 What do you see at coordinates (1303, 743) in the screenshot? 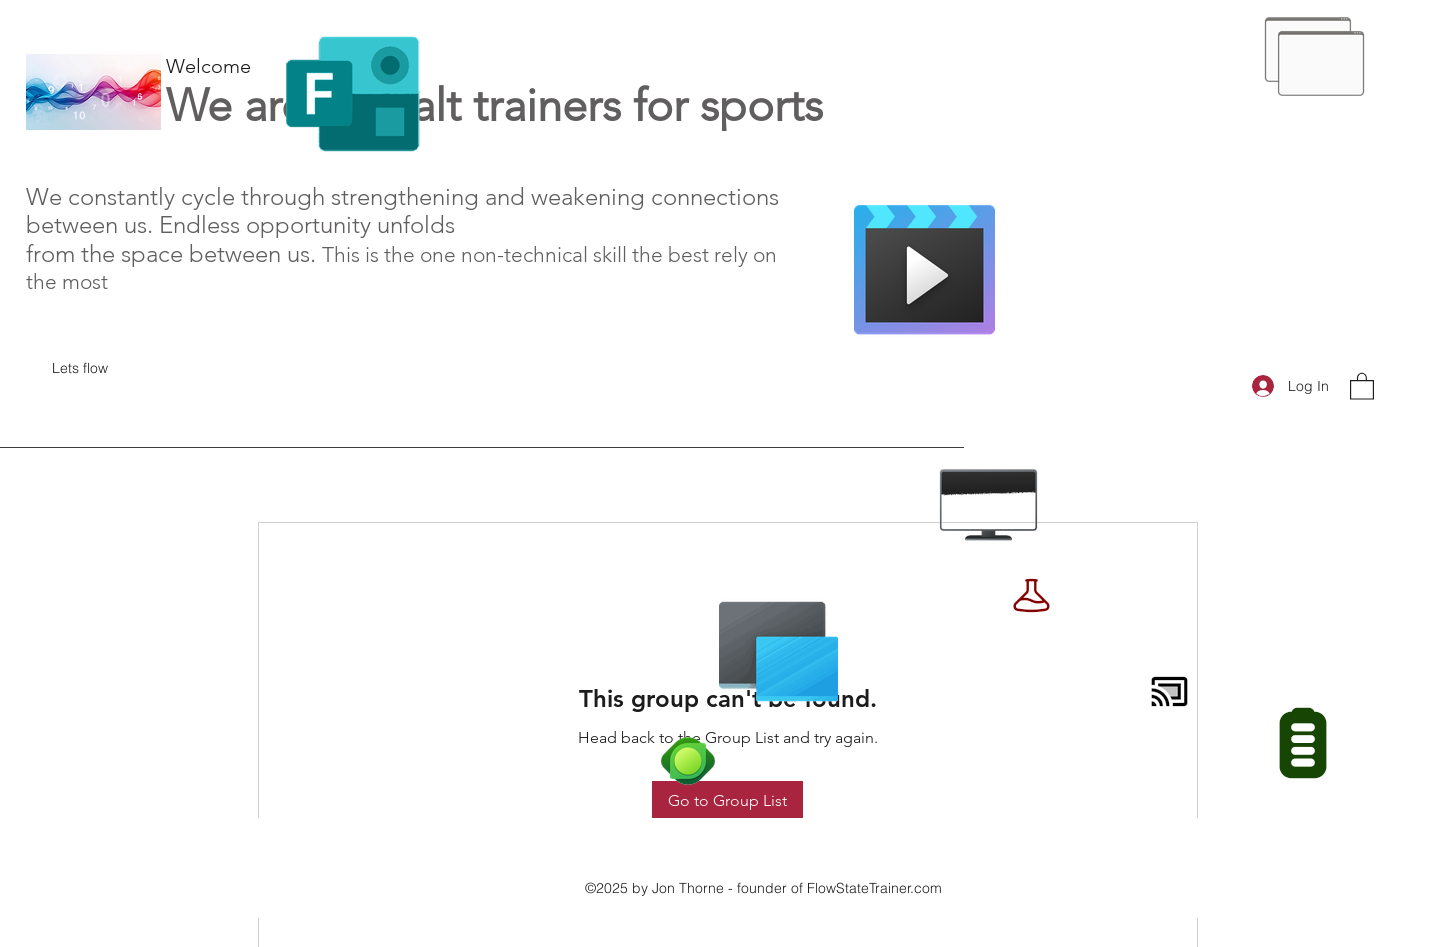
I see `indicates full or high battery level` at bounding box center [1303, 743].